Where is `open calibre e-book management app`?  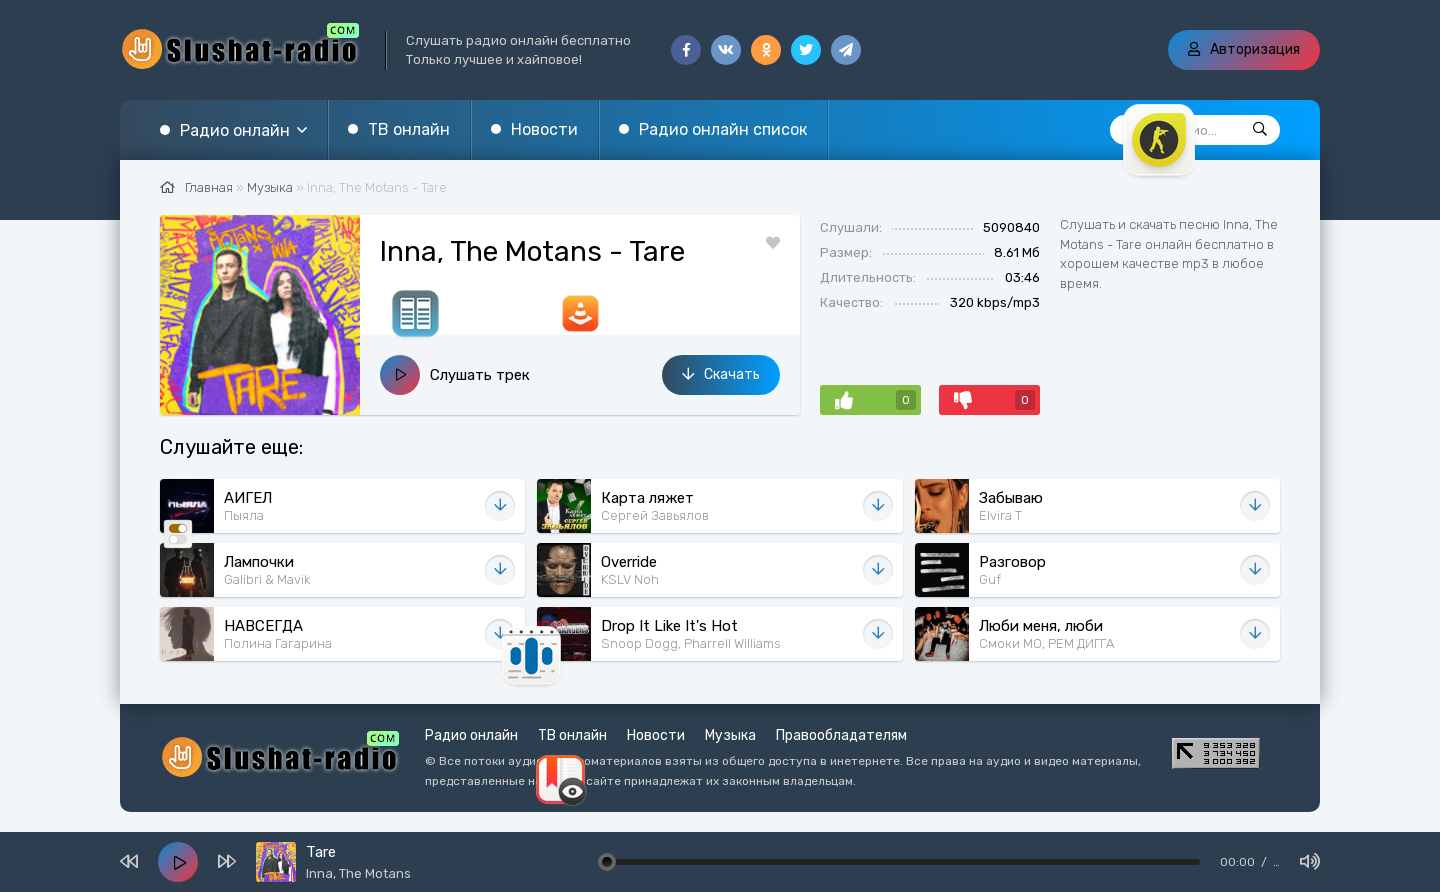 open calibre e-book management app is located at coordinates (560, 779).